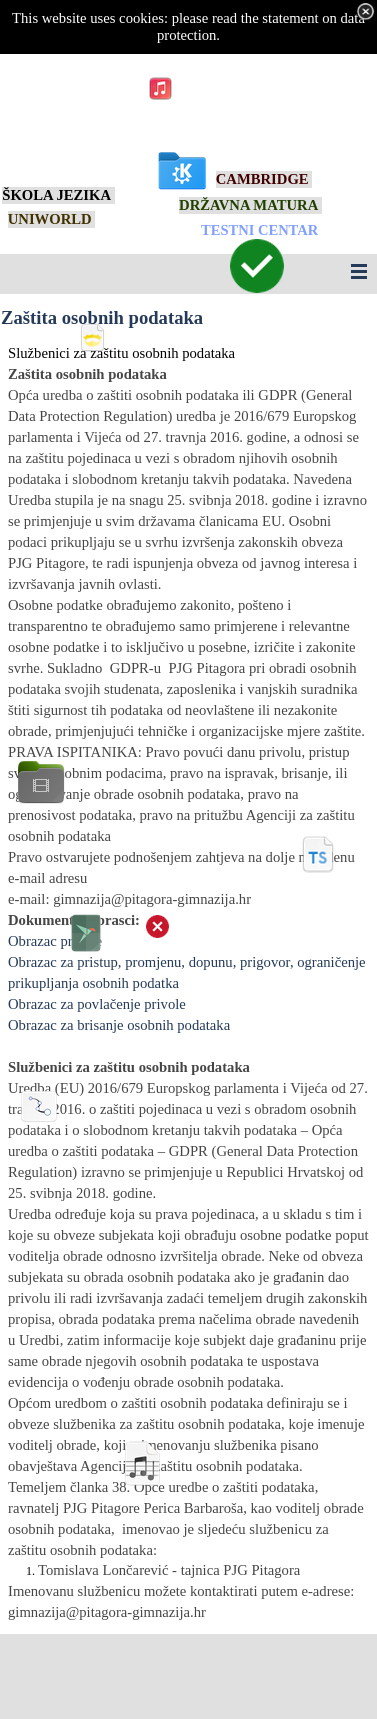 This screenshot has width=377, height=1719. What do you see at coordinates (160, 88) in the screenshot?
I see `open the music app` at bounding box center [160, 88].